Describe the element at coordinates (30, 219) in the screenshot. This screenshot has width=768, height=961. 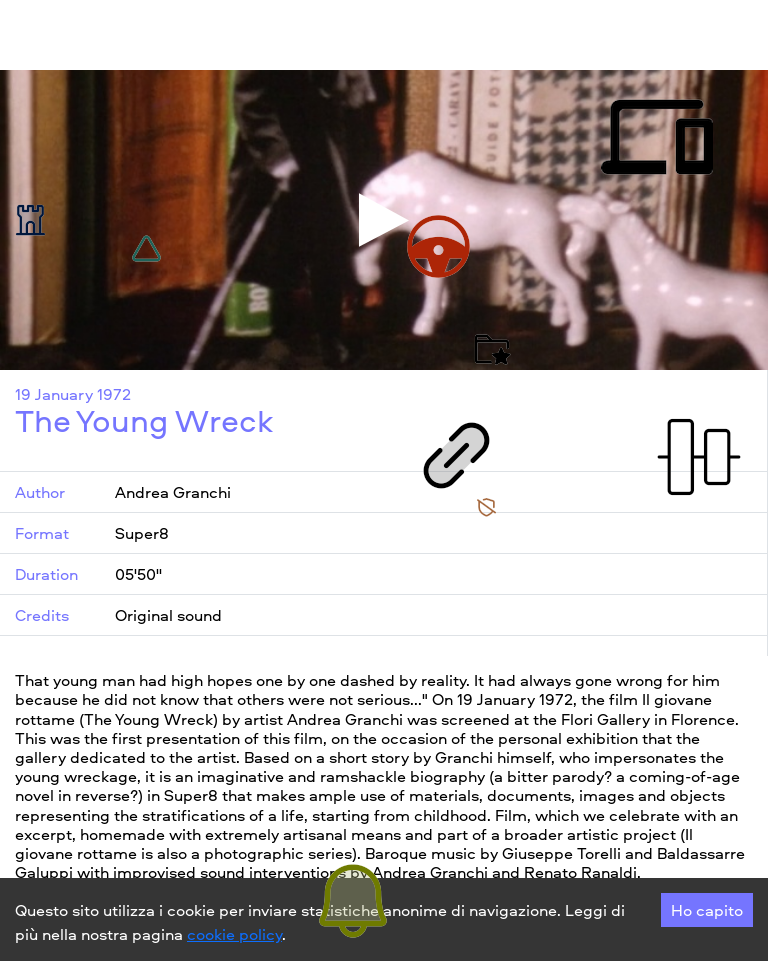
I see `access castle or fortress-themed game content` at that location.